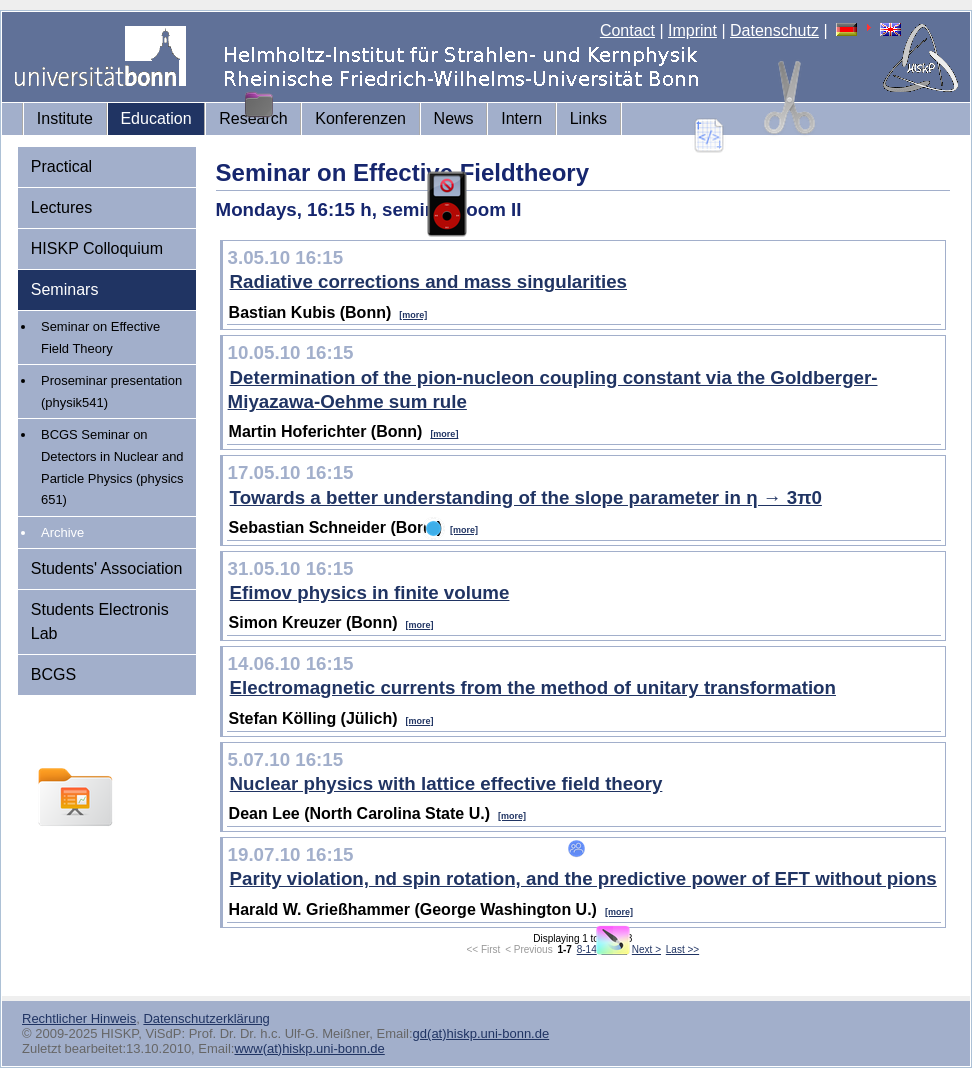  Describe the element at coordinates (613, 939) in the screenshot. I see `open a Krita project file` at that location.